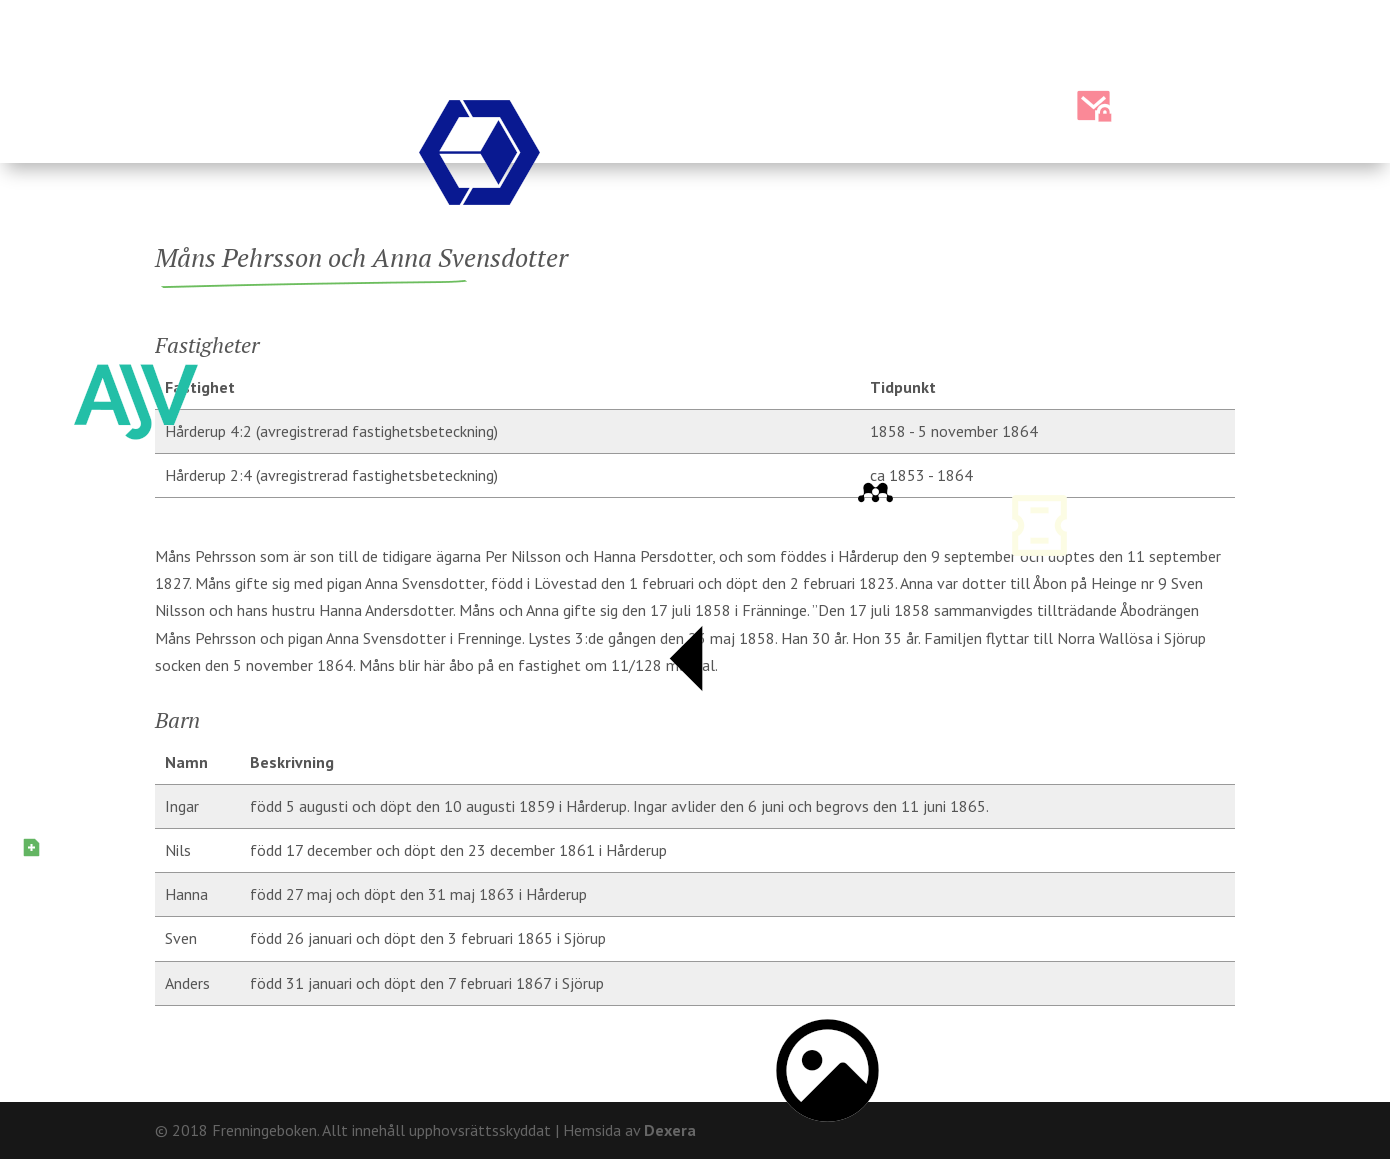 This screenshot has width=1390, height=1159. Describe the element at coordinates (691, 658) in the screenshot. I see `go back to the previous screen` at that location.